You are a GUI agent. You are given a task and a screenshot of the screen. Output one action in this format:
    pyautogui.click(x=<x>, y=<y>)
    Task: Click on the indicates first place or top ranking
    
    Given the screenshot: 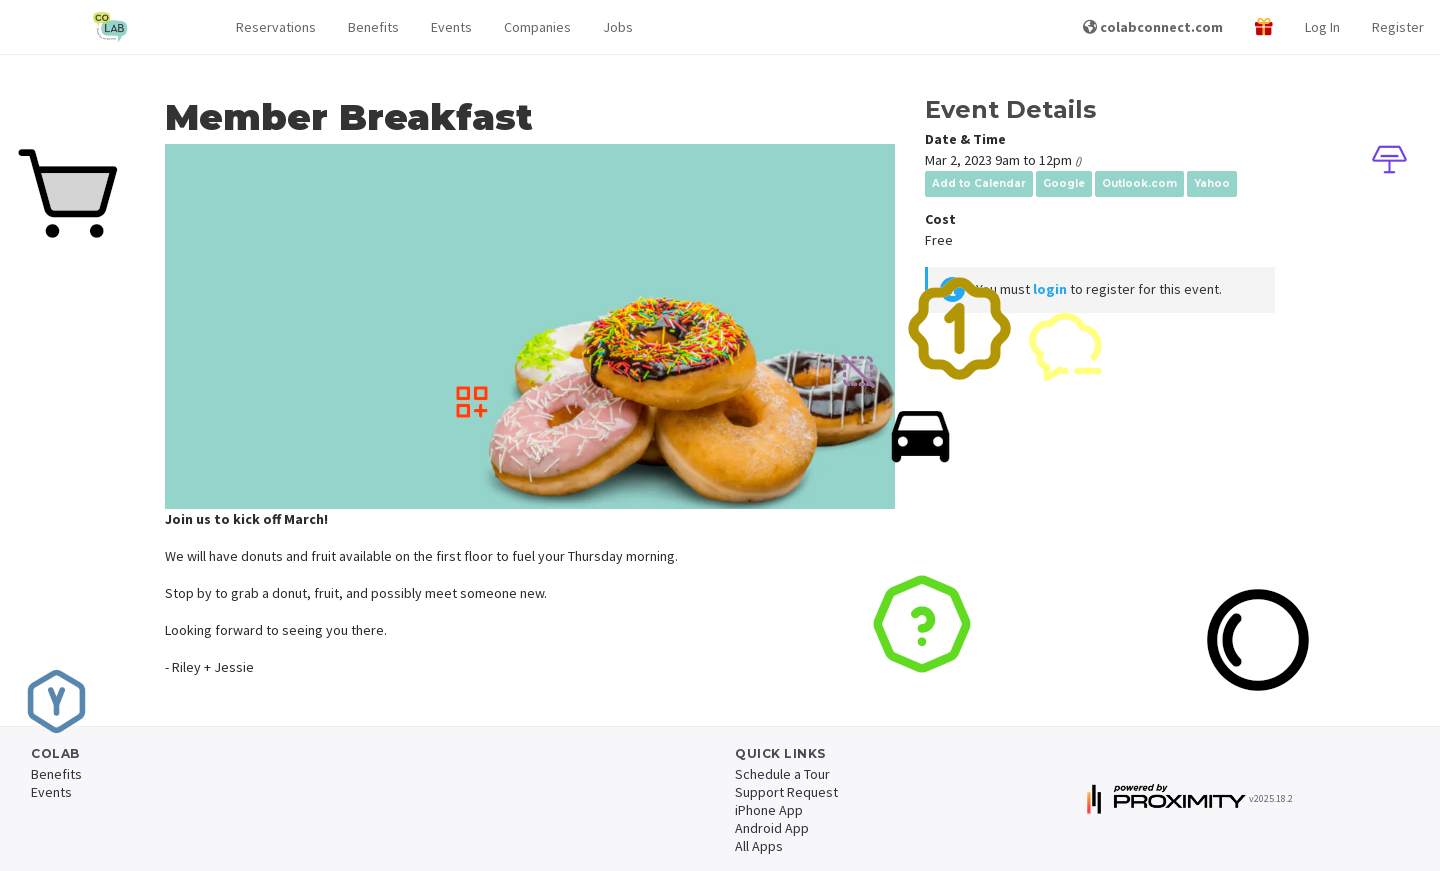 What is the action you would take?
    pyautogui.click(x=959, y=328)
    